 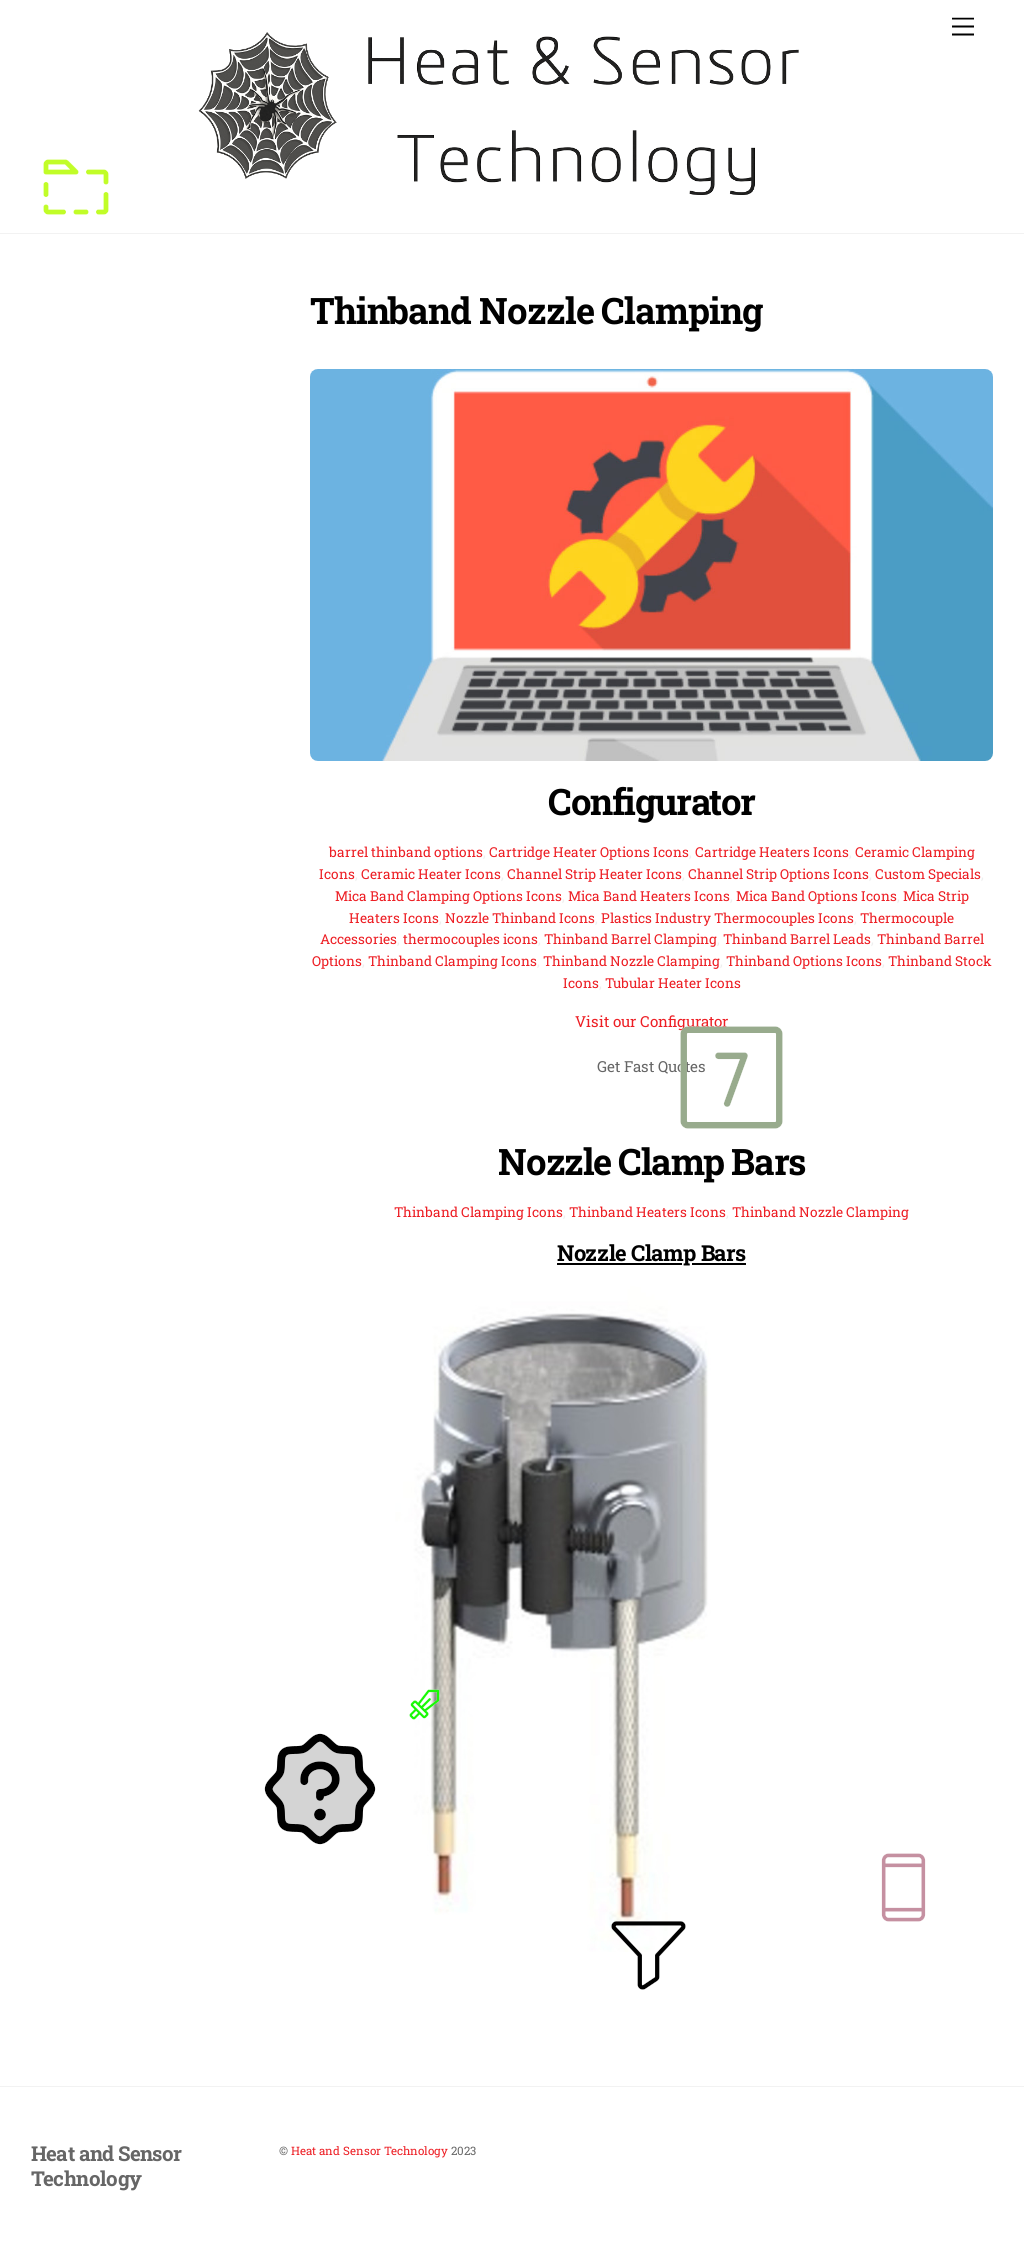 What do you see at coordinates (425, 1704) in the screenshot?
I see `access combat or battle features` at bounding box center [425, 1704].